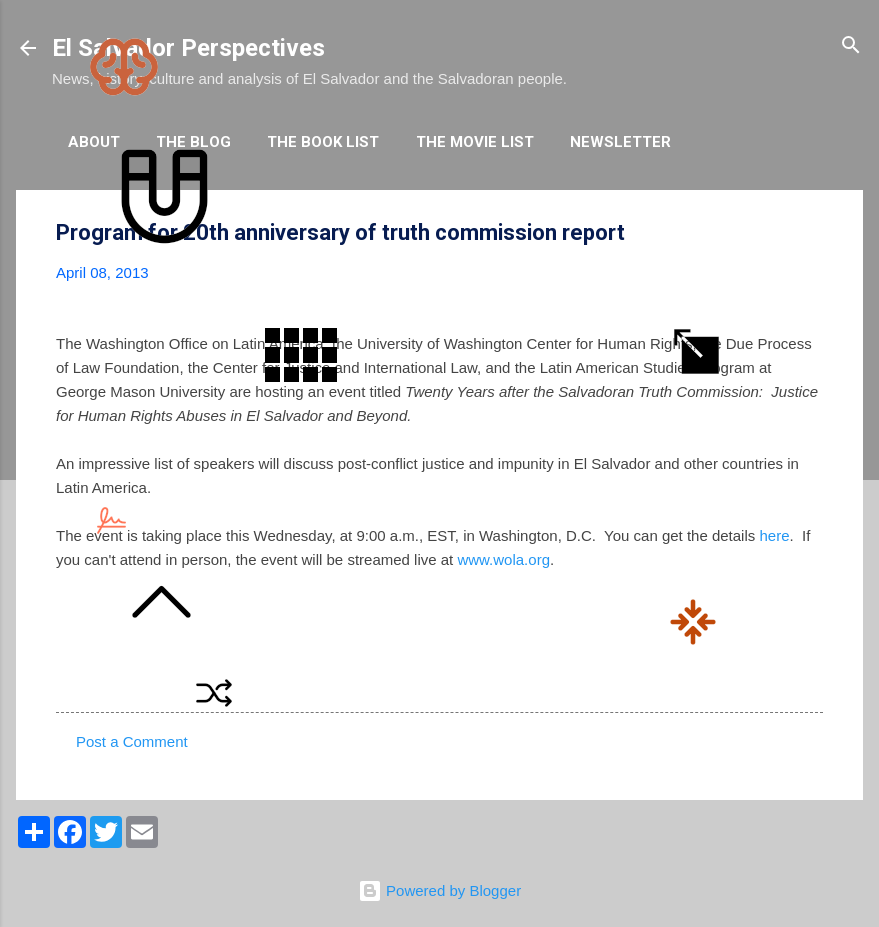 This screenshot has width=879, height=927. I want to click on collapse an expanded section, so click(161, 604).